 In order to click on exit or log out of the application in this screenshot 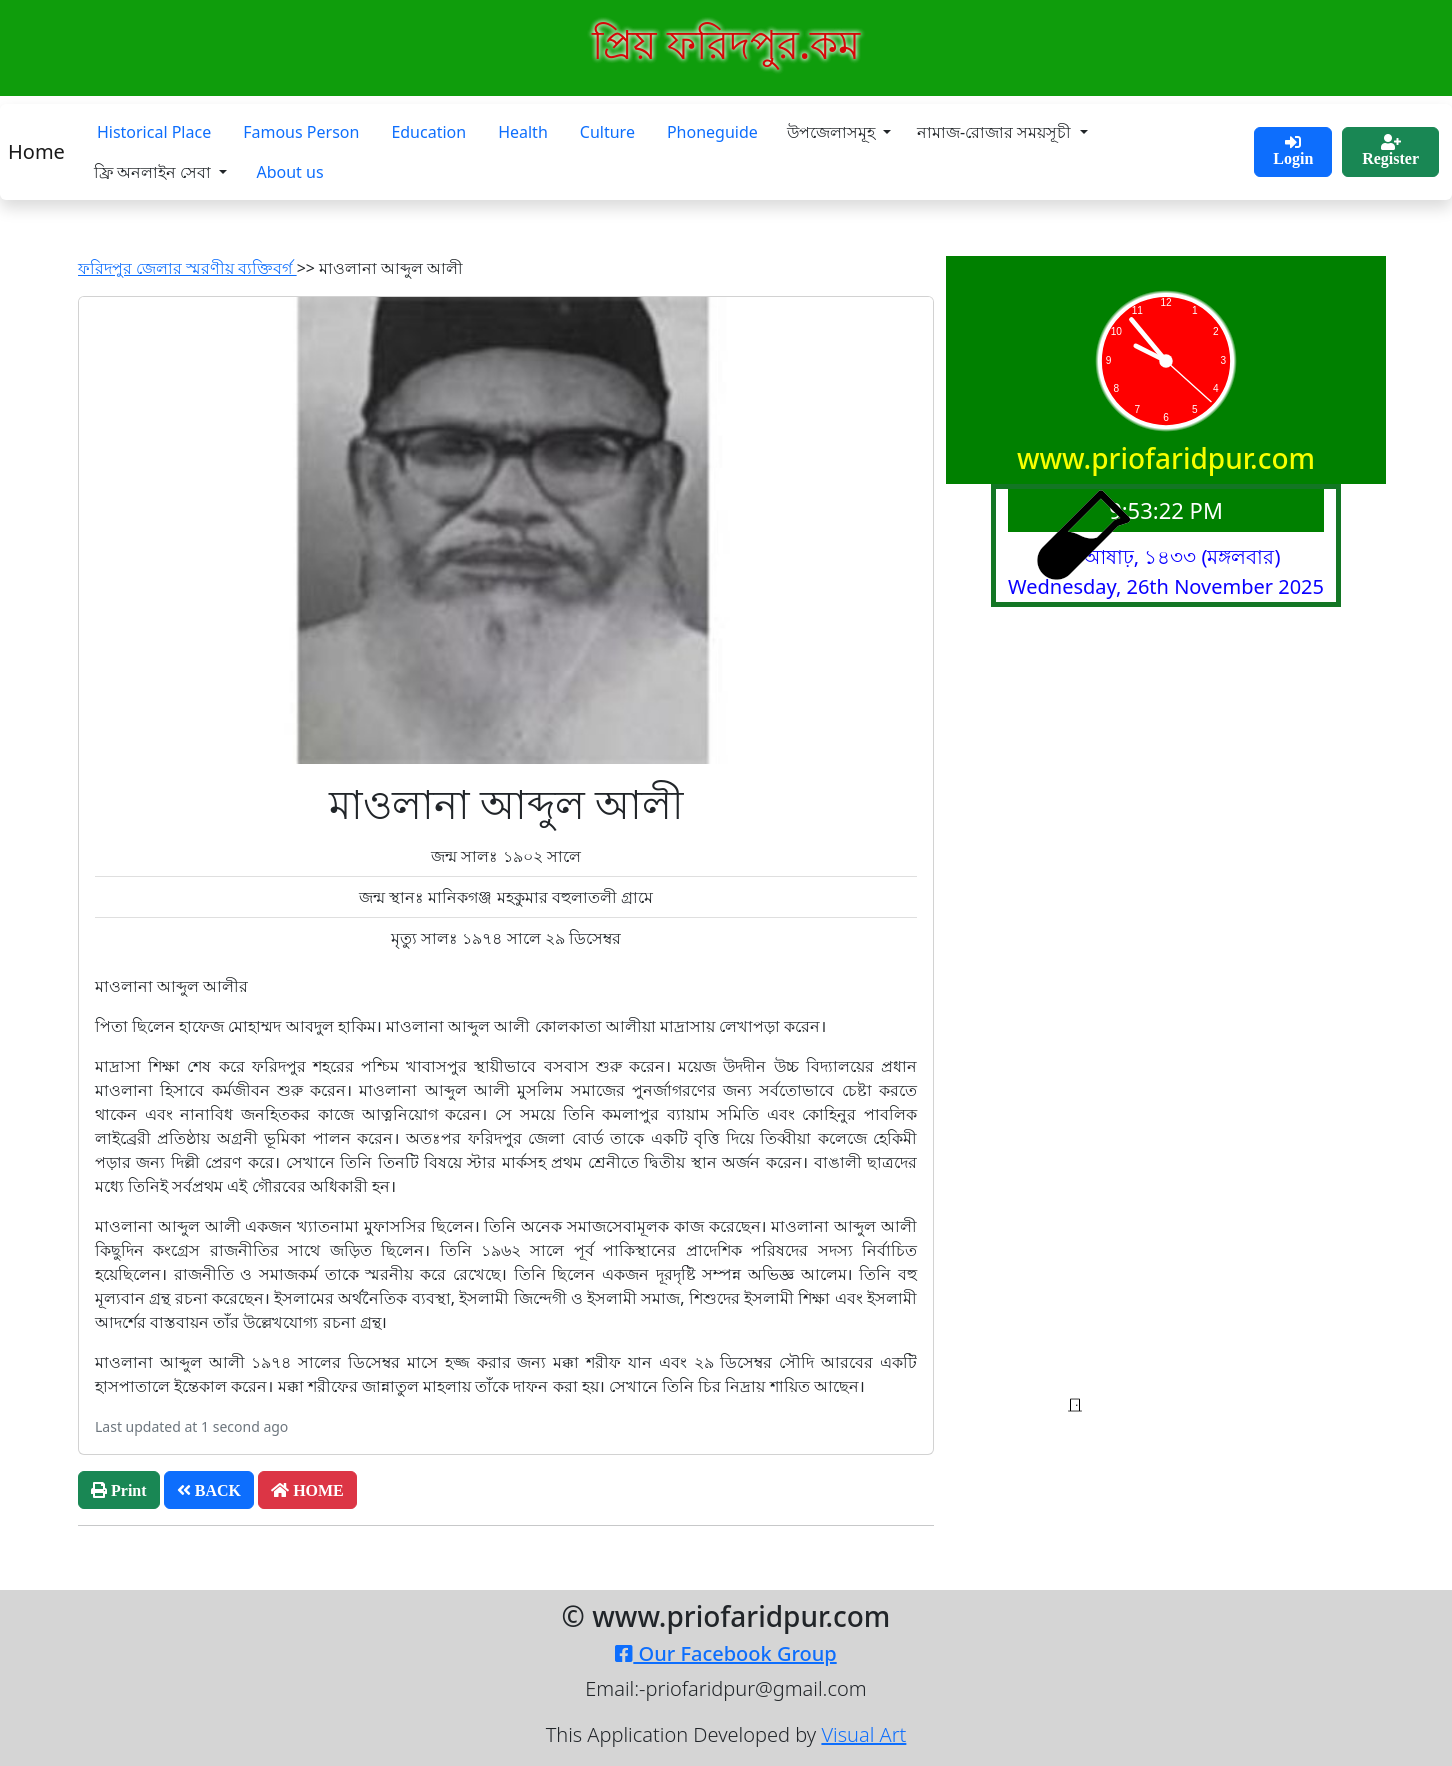, I will do `click(1075, 1405)`.